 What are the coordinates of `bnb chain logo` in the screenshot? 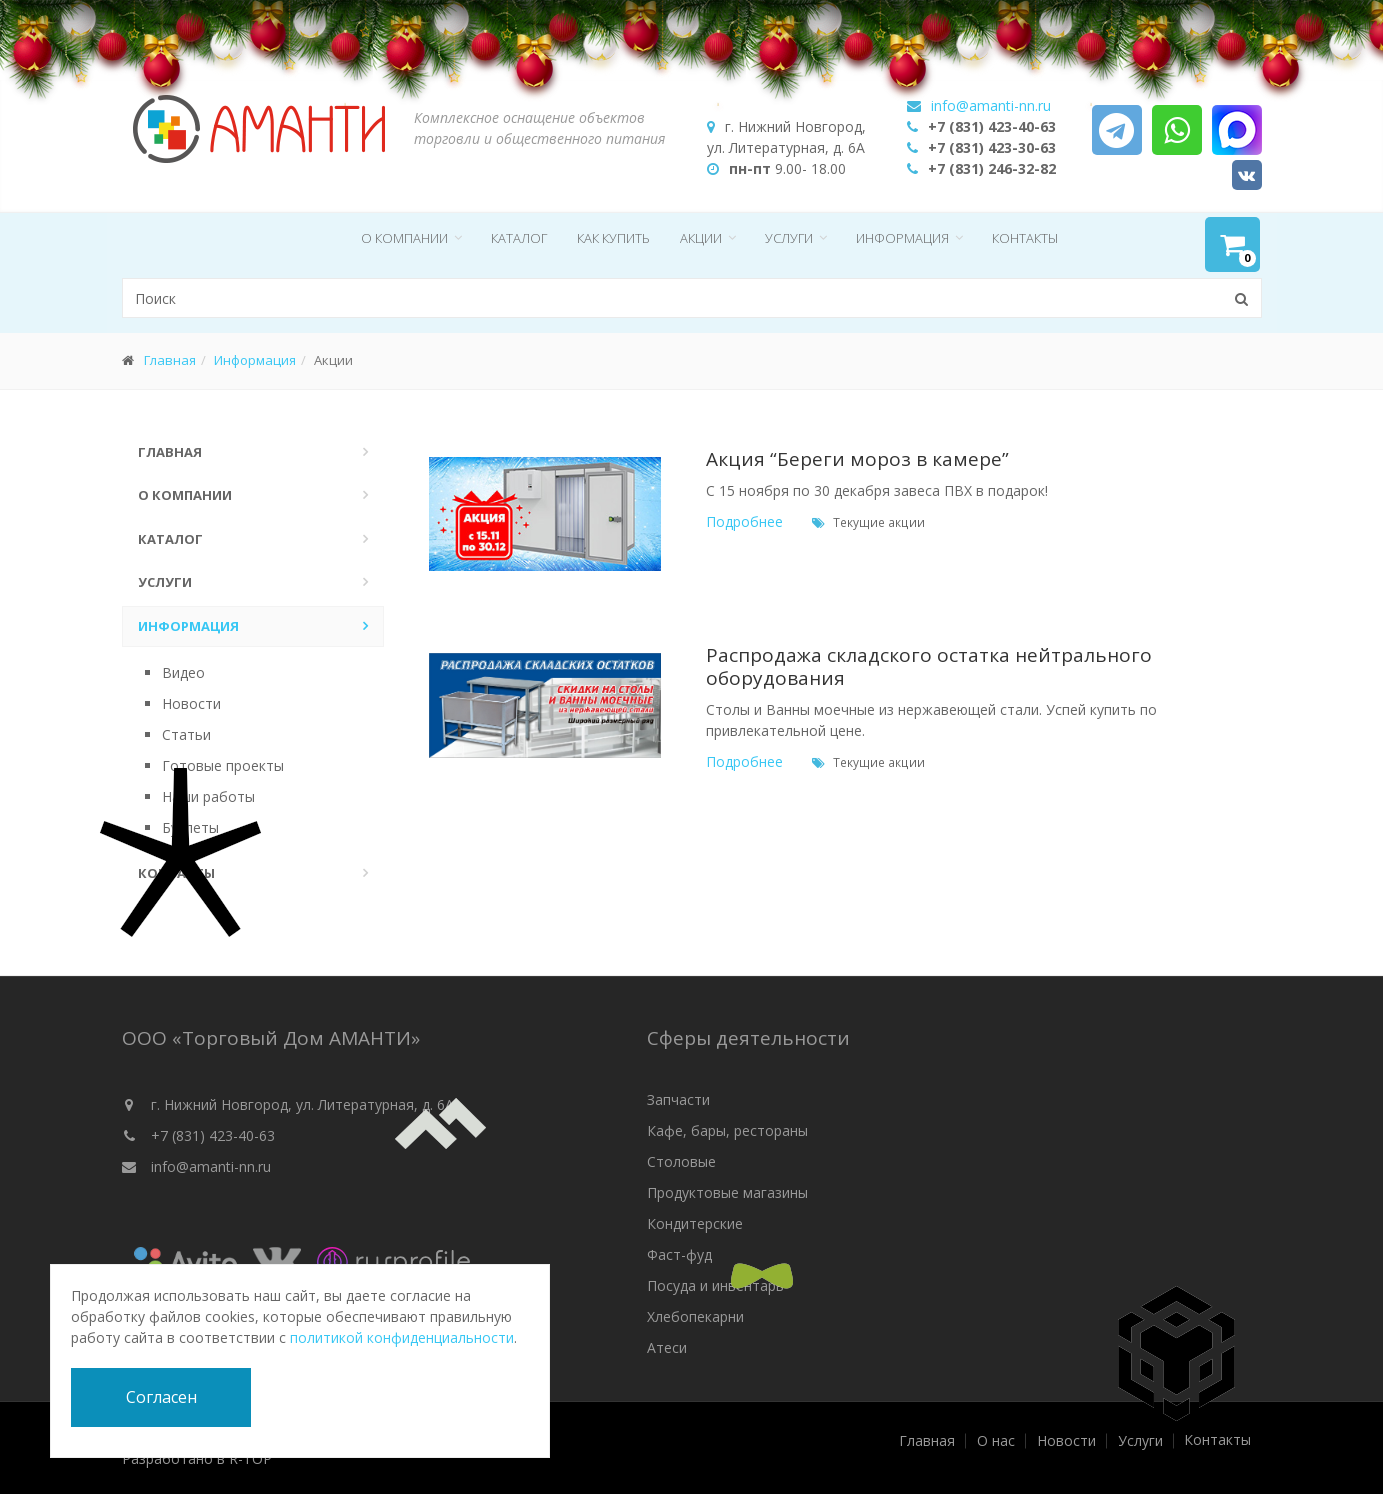 It's located at (1176, 1353).